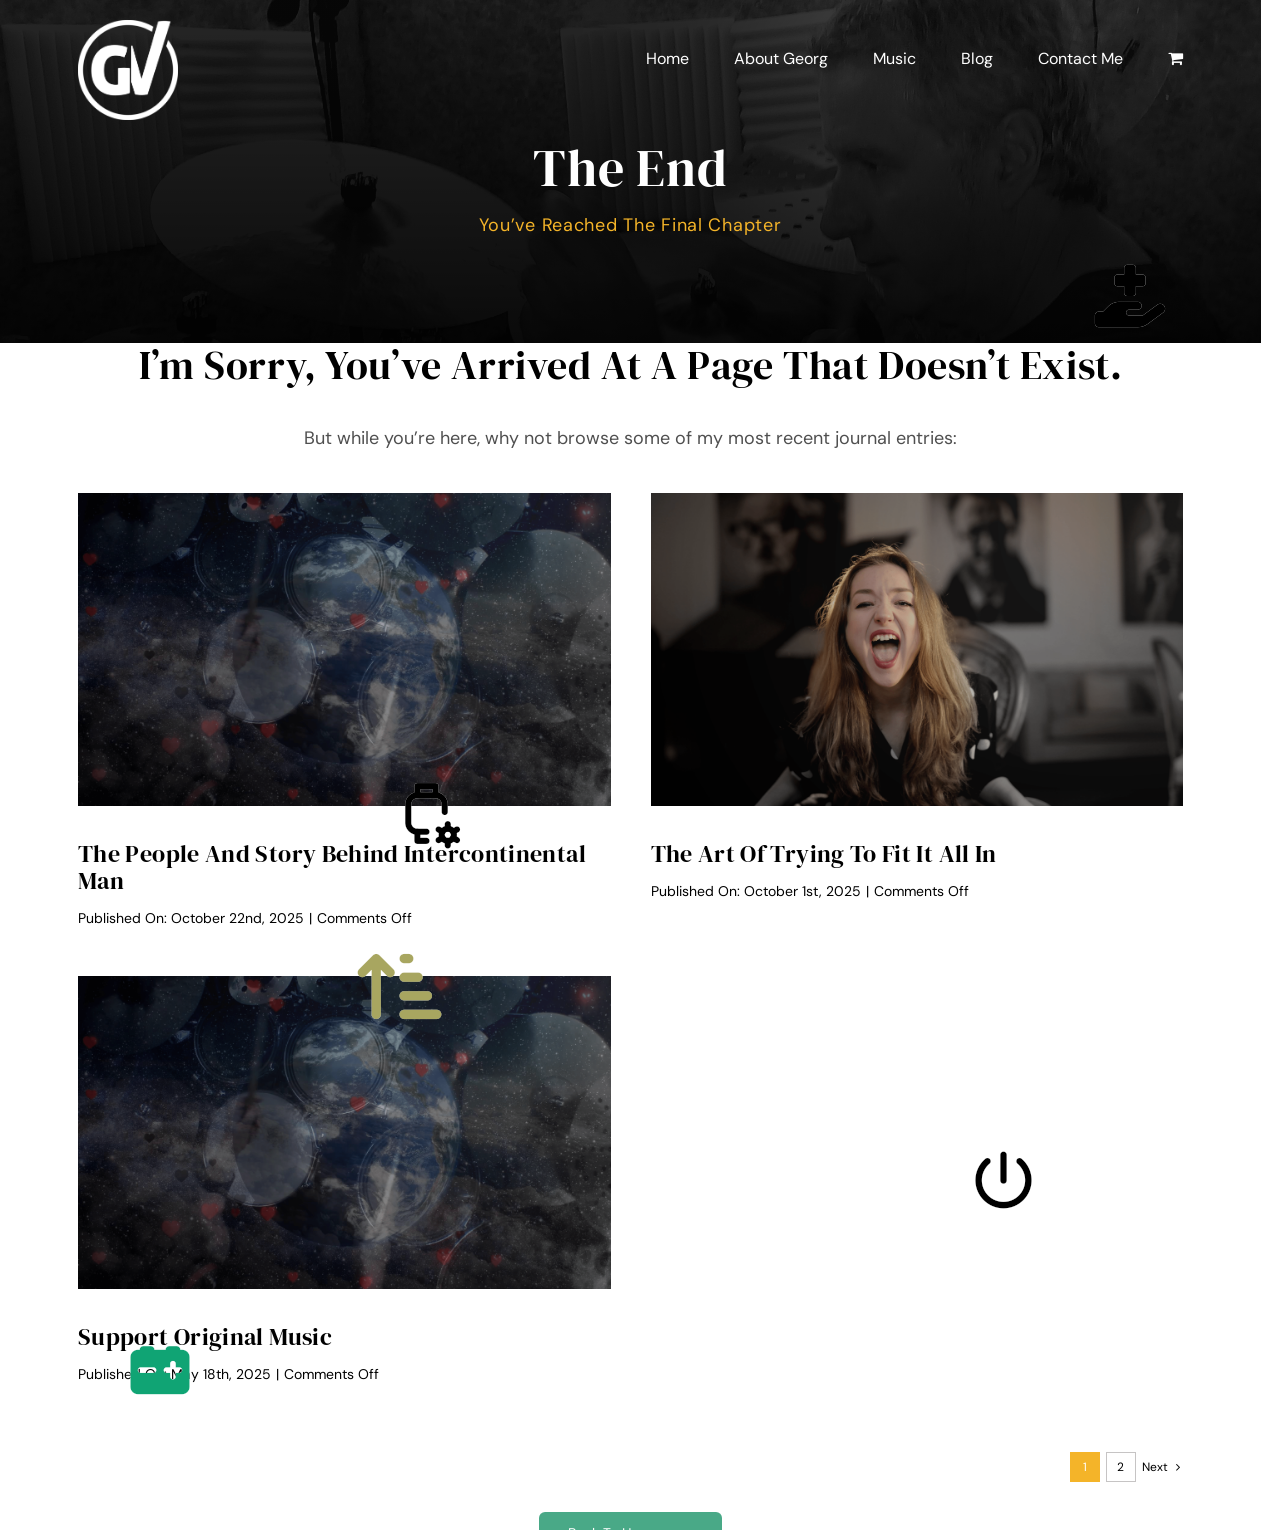 The width and height of the screenshot is (1261, 1530). I want to click on sort items from smallest to largest, so click(399, 986).